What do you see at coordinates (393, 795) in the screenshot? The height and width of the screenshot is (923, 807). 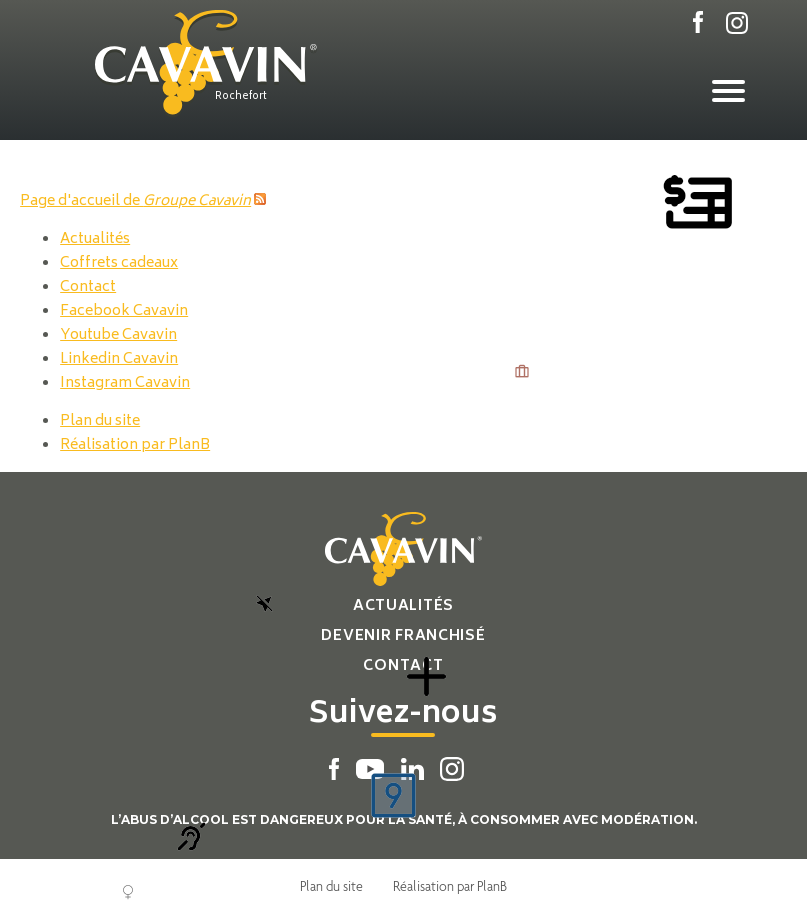 I see `select number nine from a keypad` at bounding box center [393, 795].